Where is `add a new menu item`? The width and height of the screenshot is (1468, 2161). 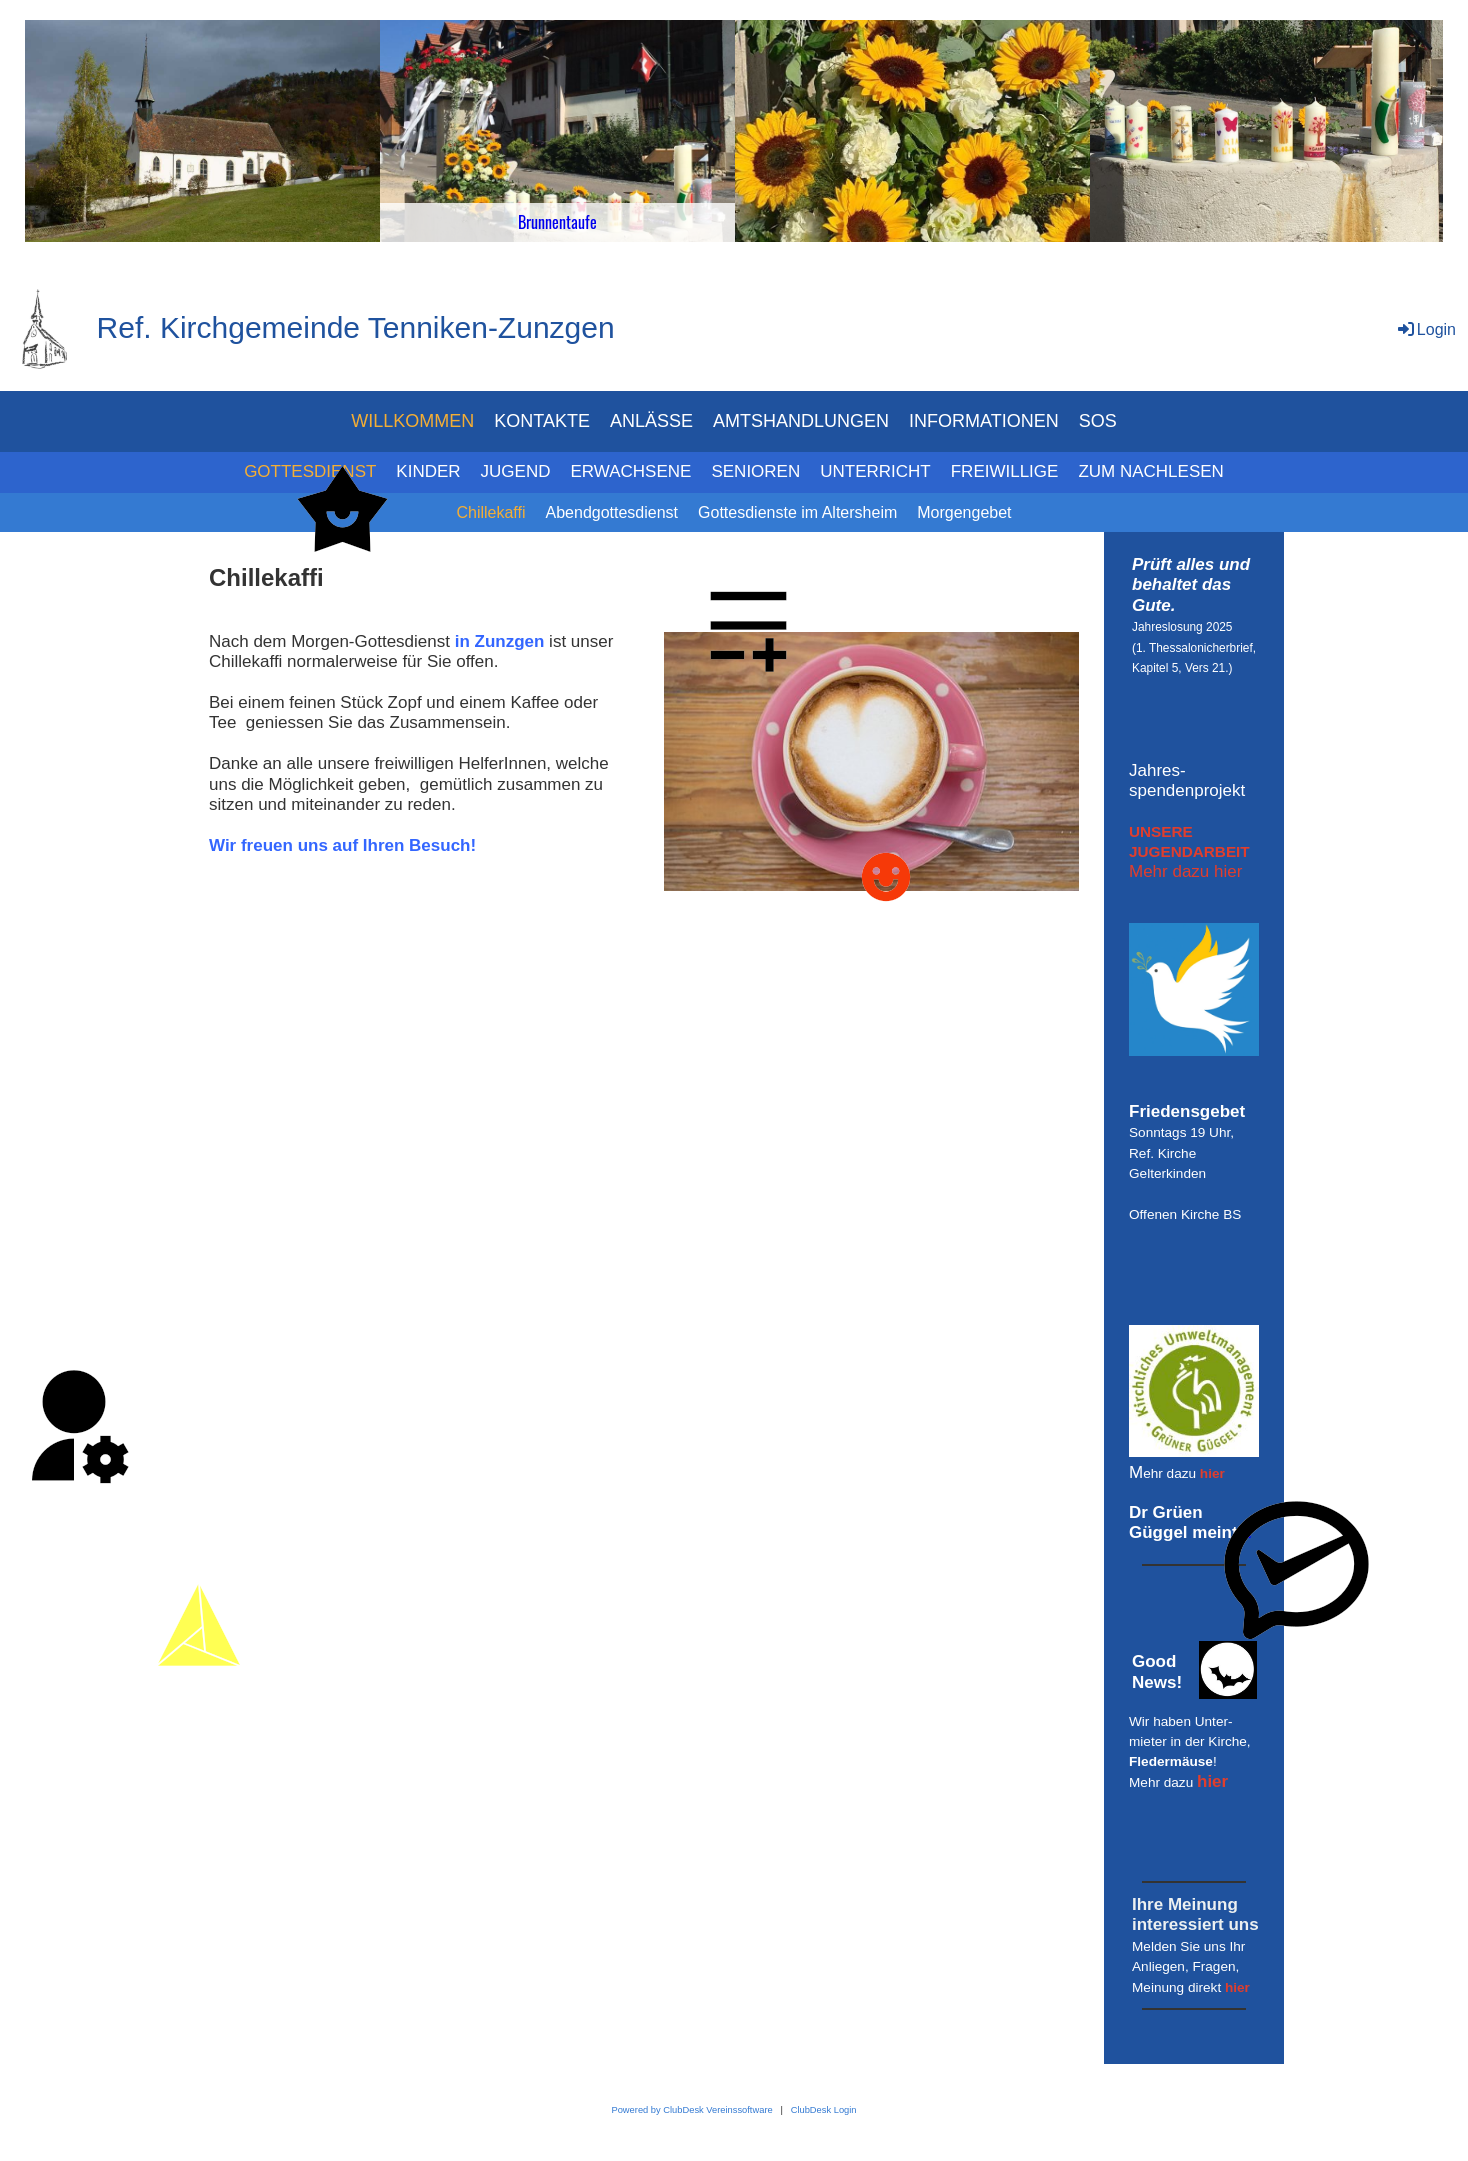
add a new menu item is located at coordinates (748, 625).